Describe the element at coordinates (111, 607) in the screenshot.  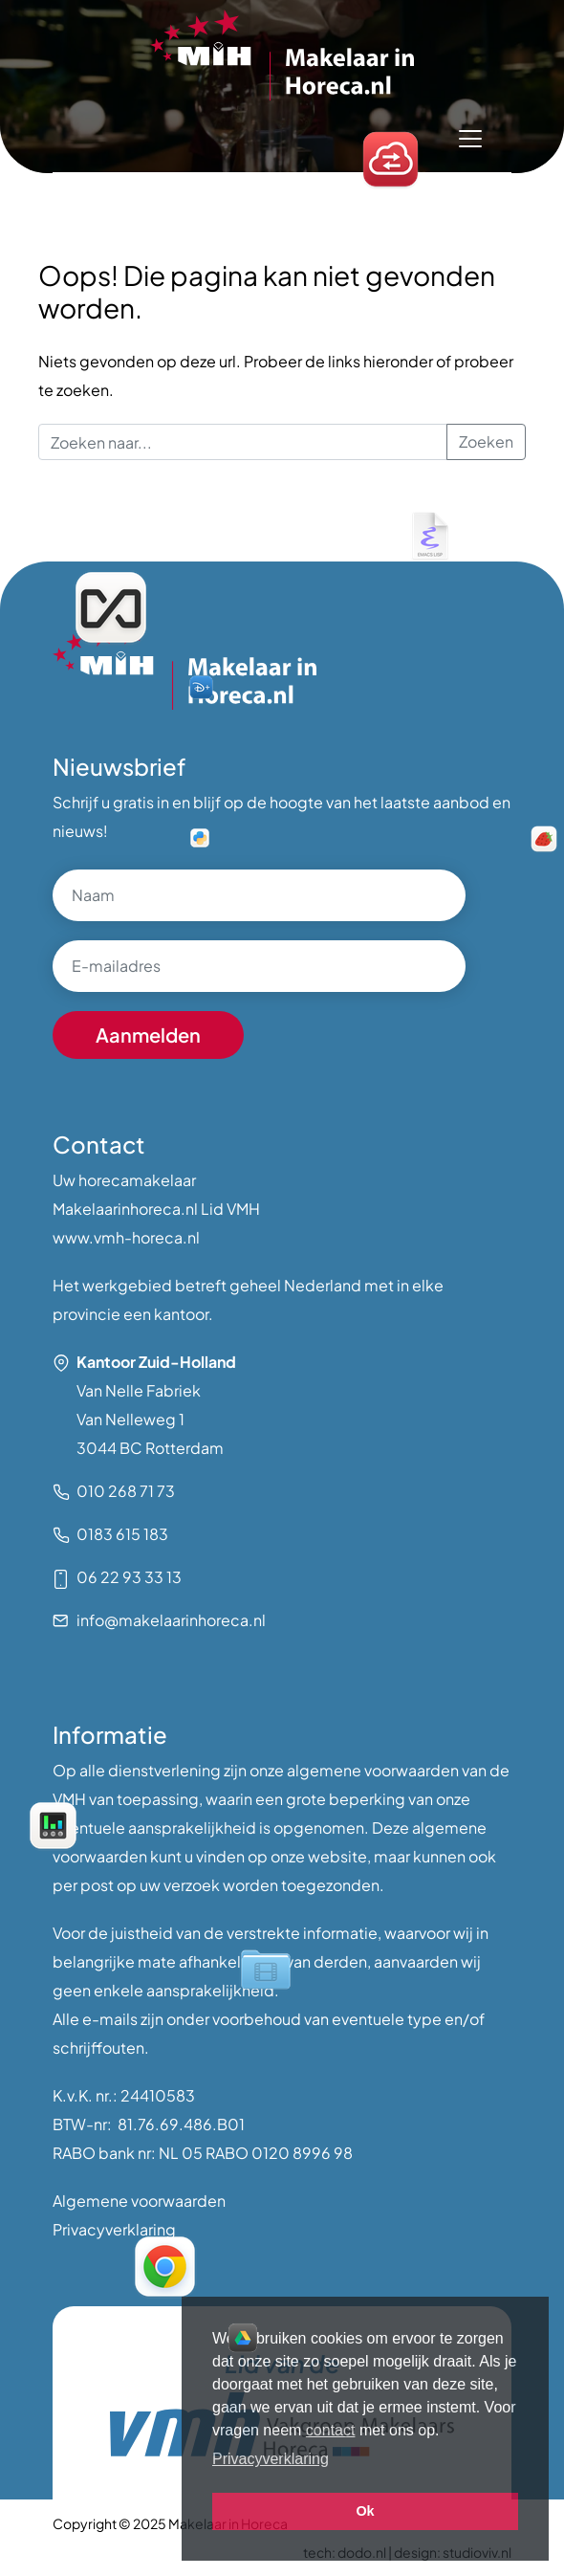
I see `open AnythingLLM app` at that location.